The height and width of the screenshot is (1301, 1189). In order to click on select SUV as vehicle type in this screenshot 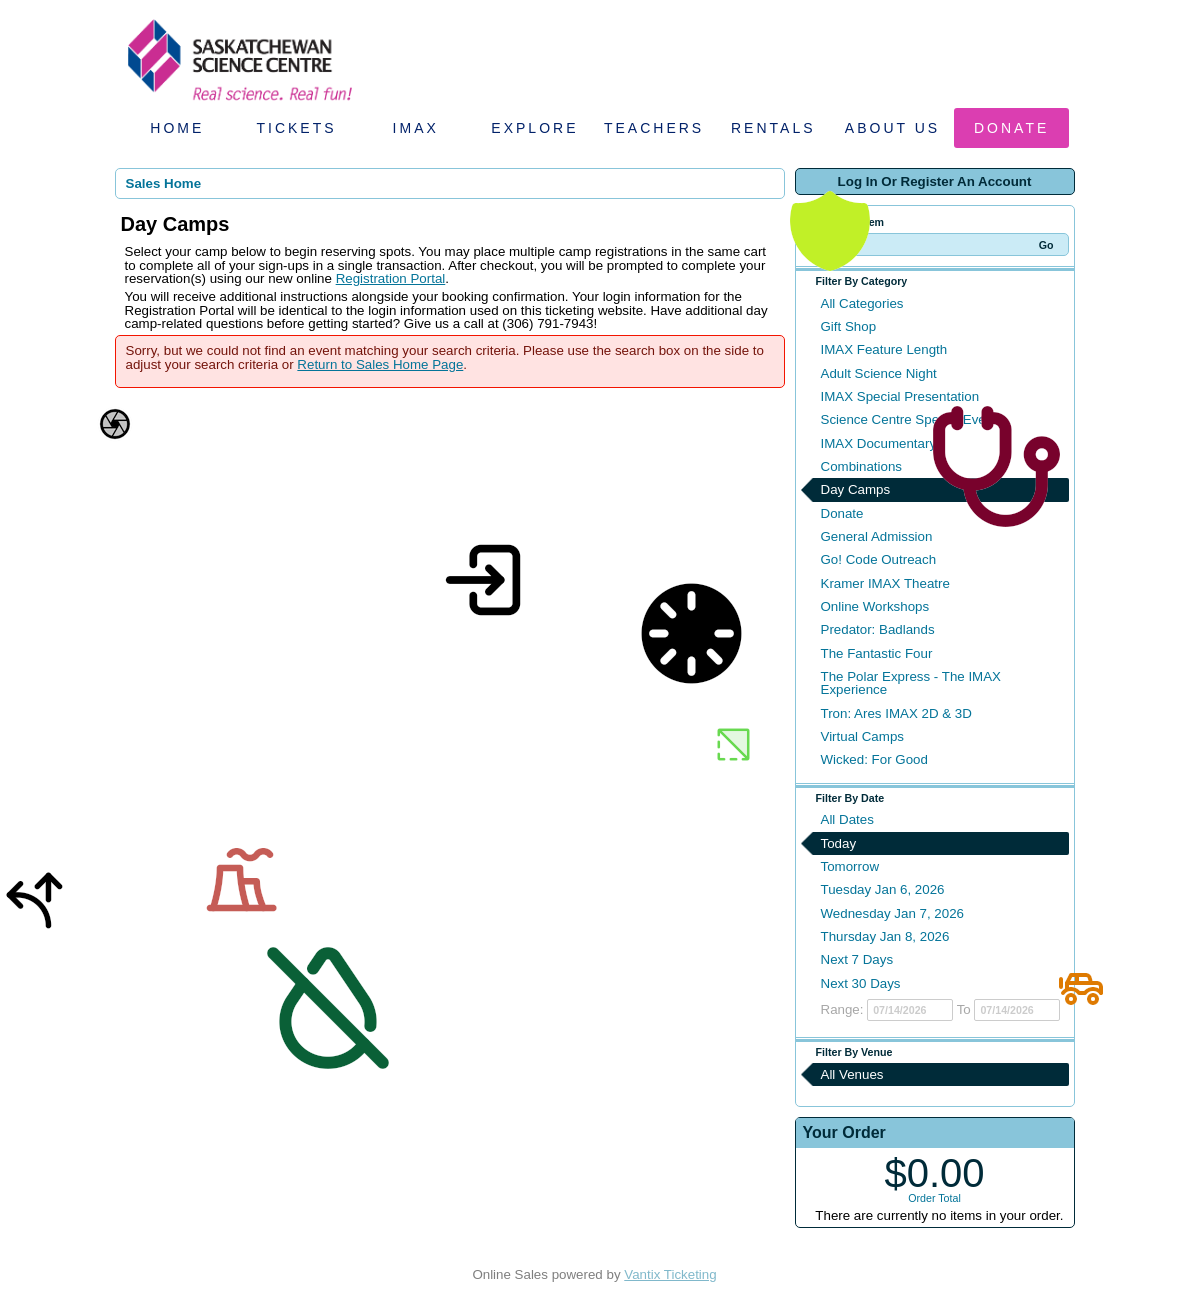, I will do `click(1081, 989)`.